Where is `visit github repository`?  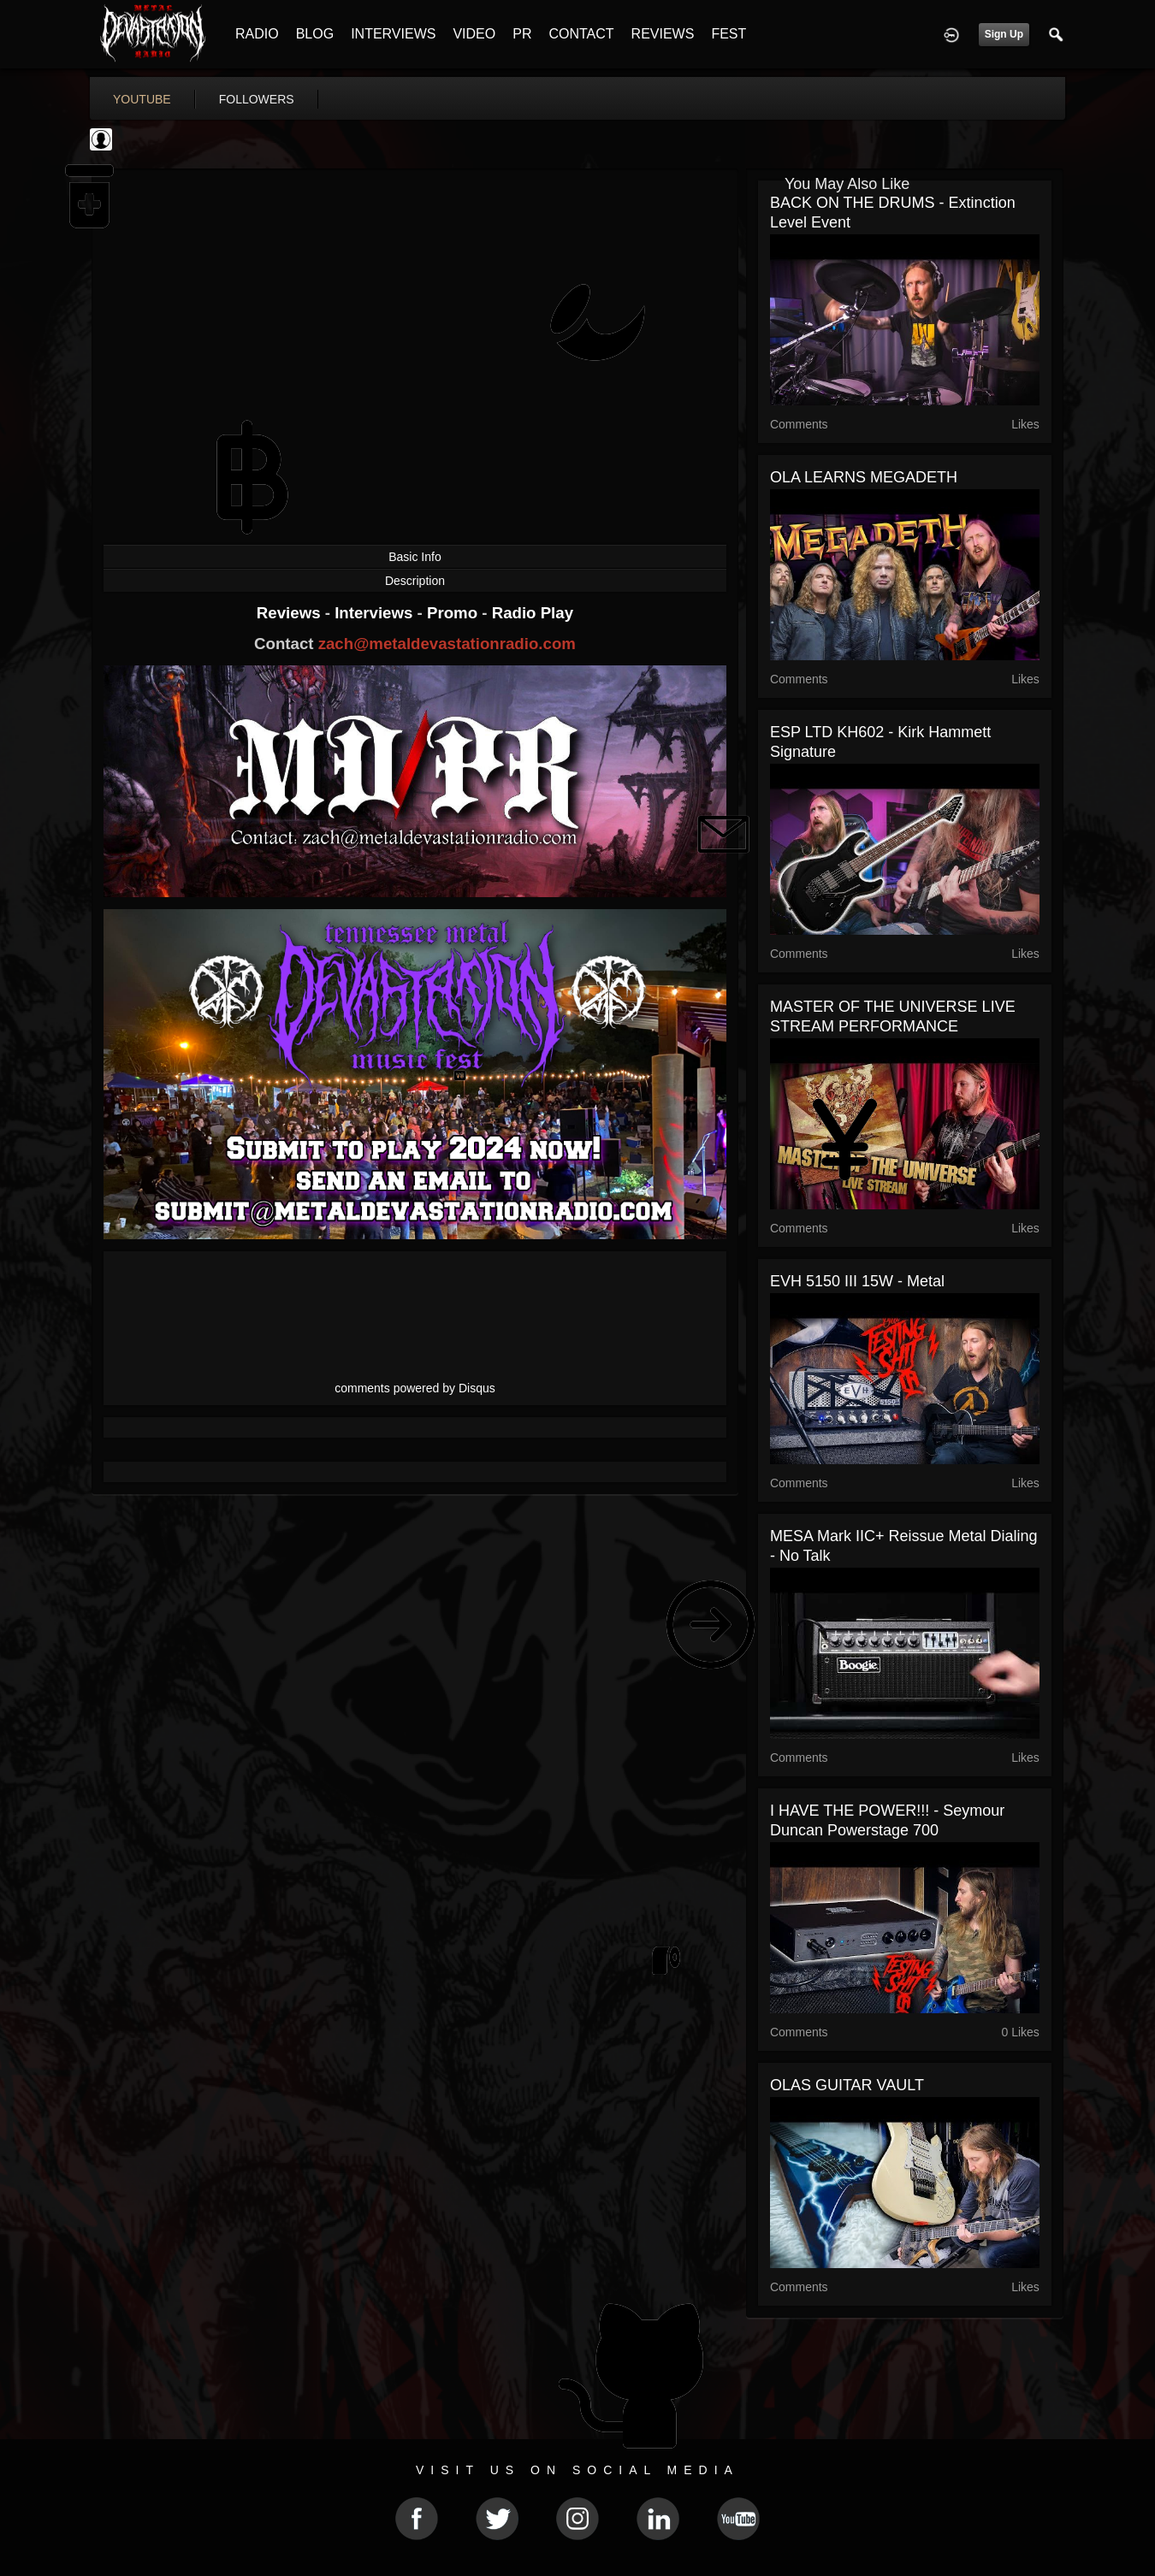
visit github repository is located at coordinates (644, 2373).